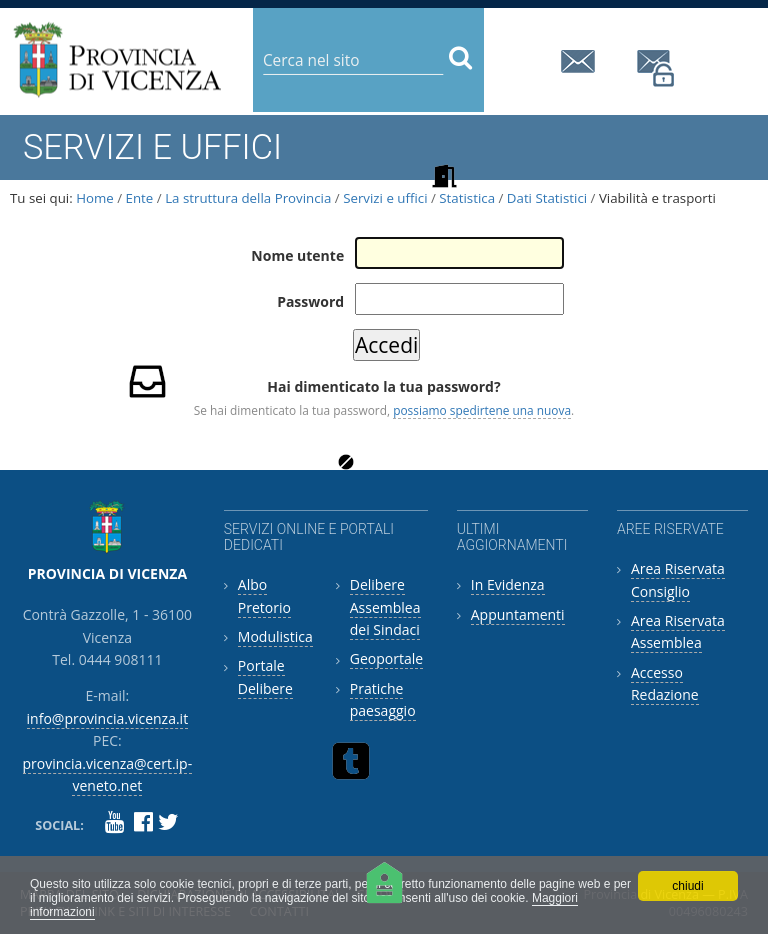 This screenshot has width=768, height=934. What do you see at coordinates (384, 883) in the screenshot?
I see `view product pricing or deals` at bounding box center [384, 883].